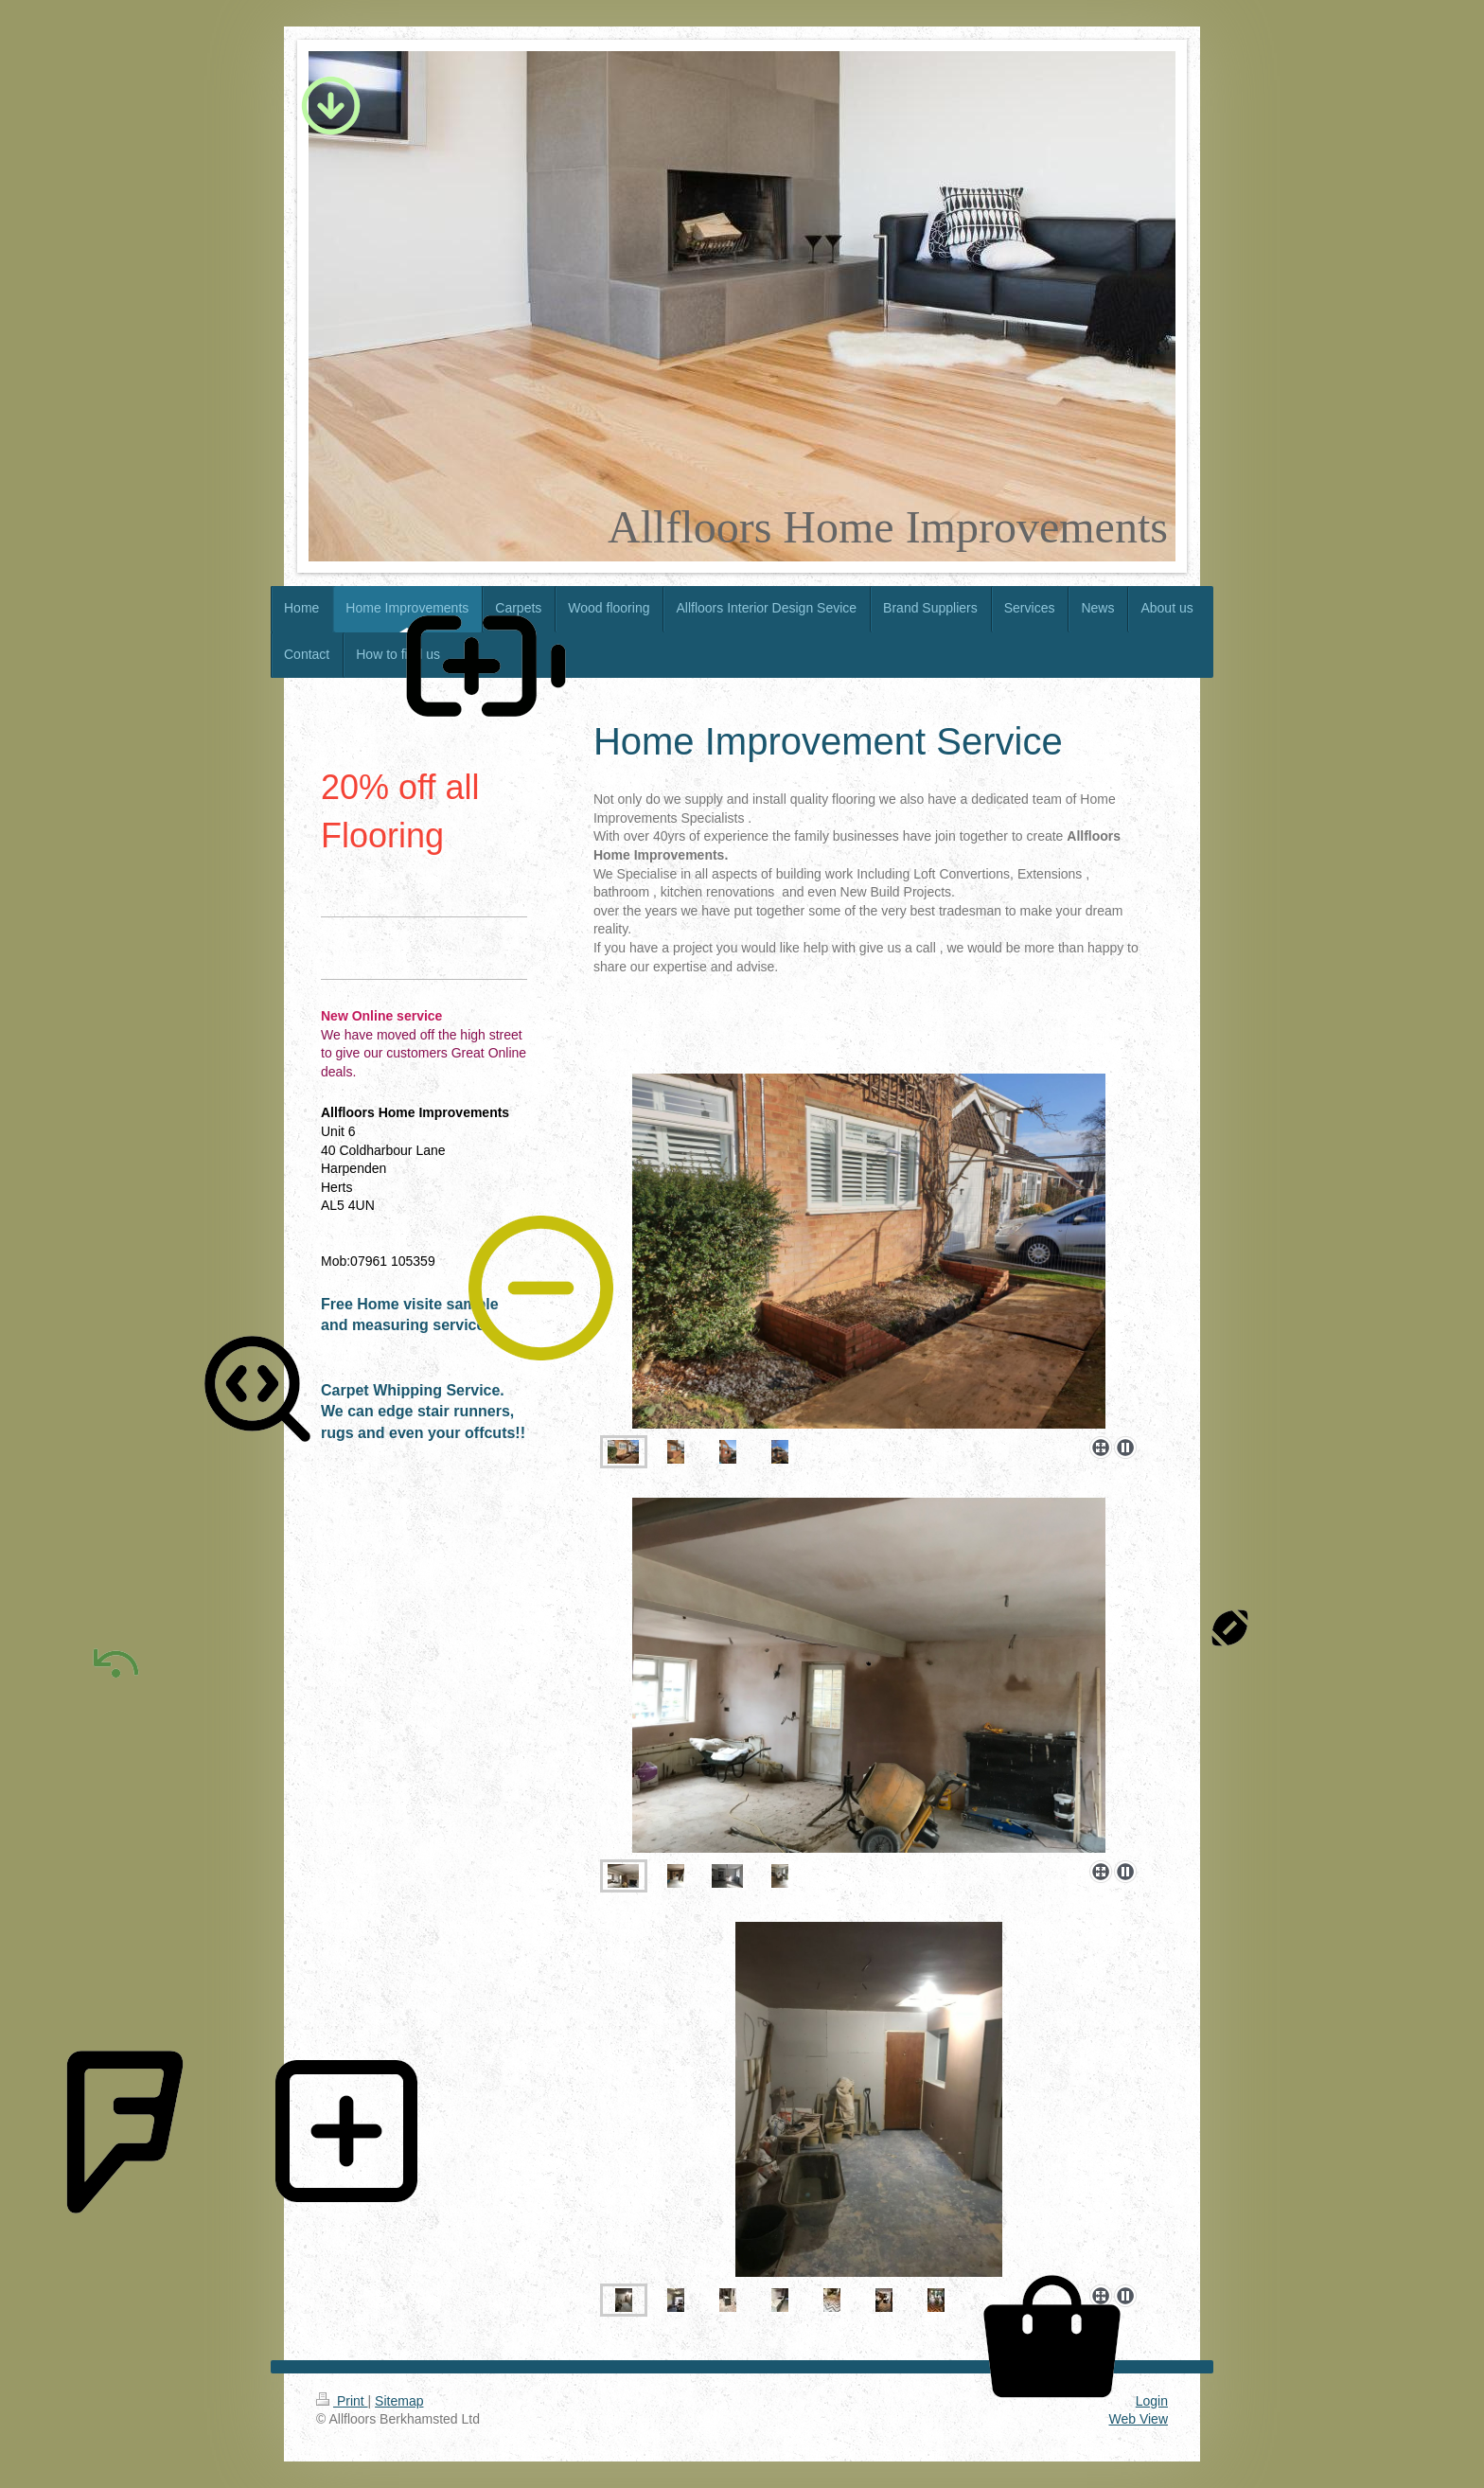 The width and height of the screenshot is (1484, 2488). I want to click on access sports or football content, so click(1229, 1627).